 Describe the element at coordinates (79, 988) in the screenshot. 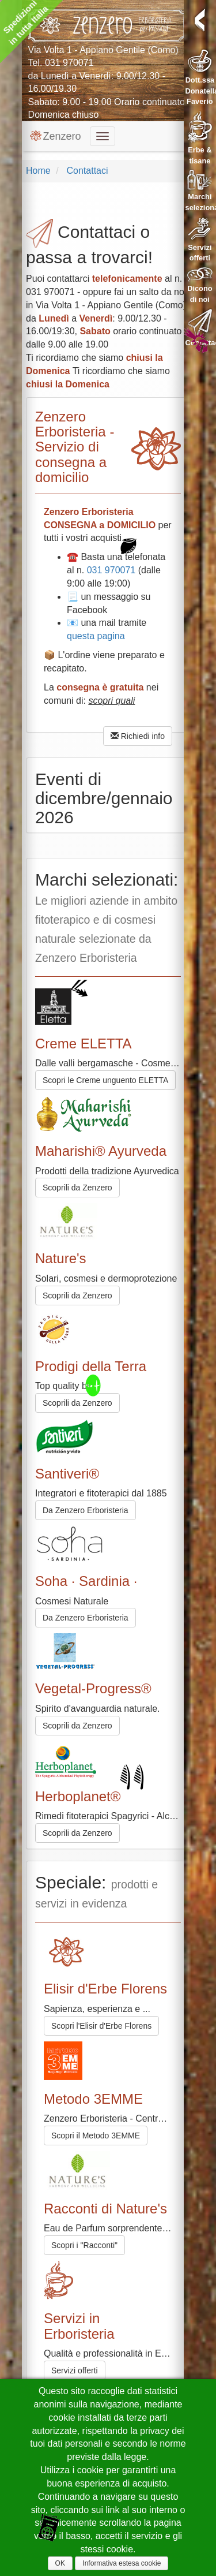

I see `redirect or reroute an action` at that location.